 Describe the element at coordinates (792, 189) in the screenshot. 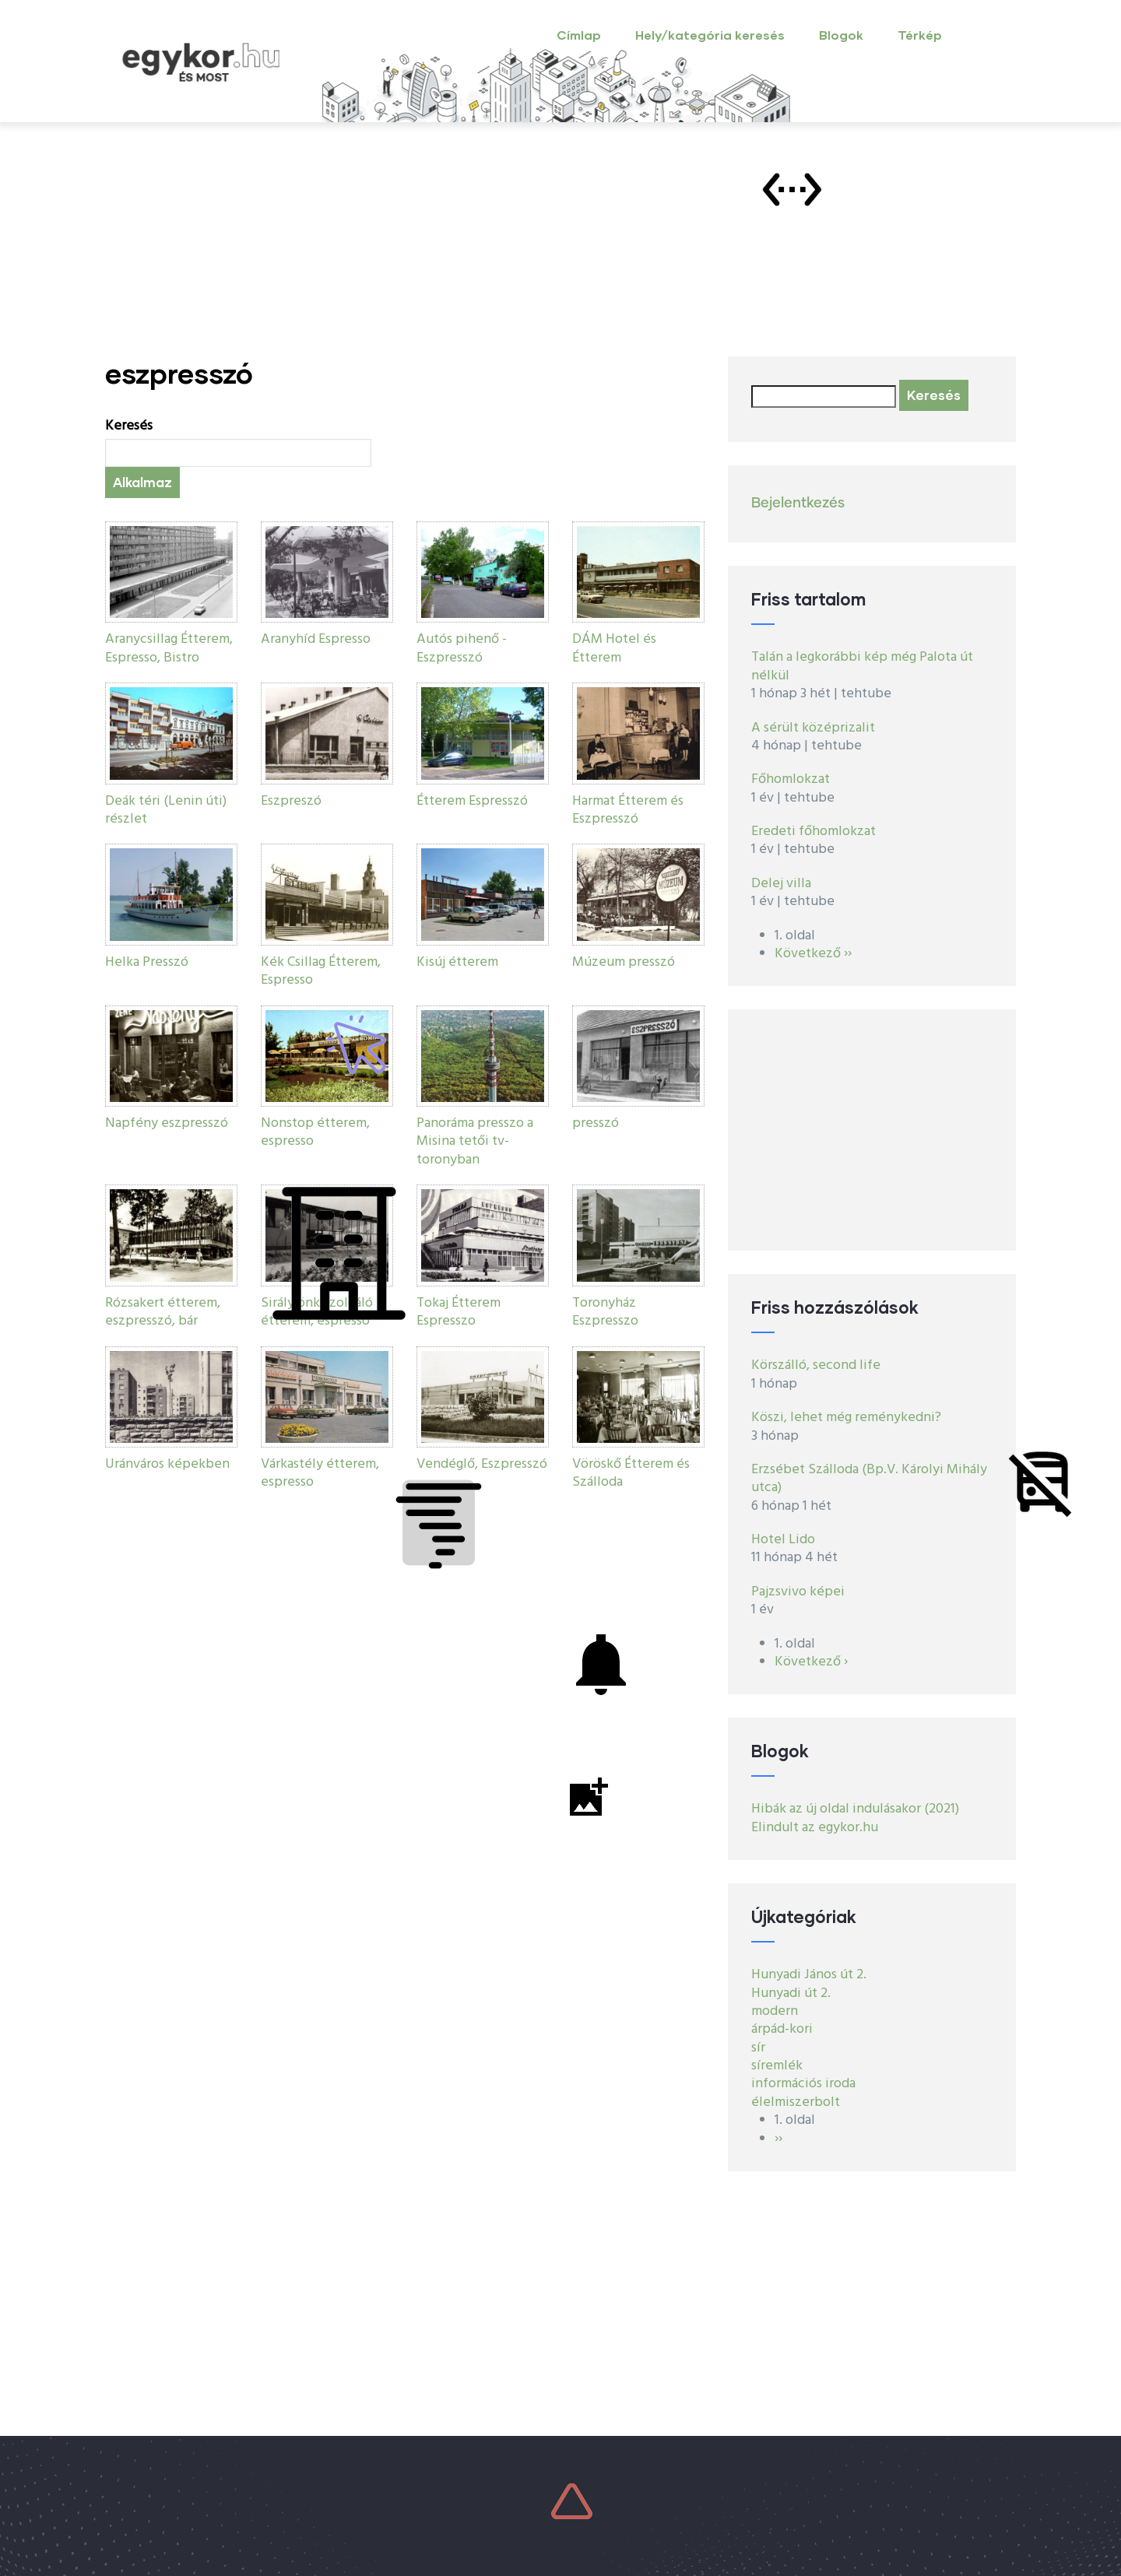

I see `configure ethernet or network connection settings` at that location.